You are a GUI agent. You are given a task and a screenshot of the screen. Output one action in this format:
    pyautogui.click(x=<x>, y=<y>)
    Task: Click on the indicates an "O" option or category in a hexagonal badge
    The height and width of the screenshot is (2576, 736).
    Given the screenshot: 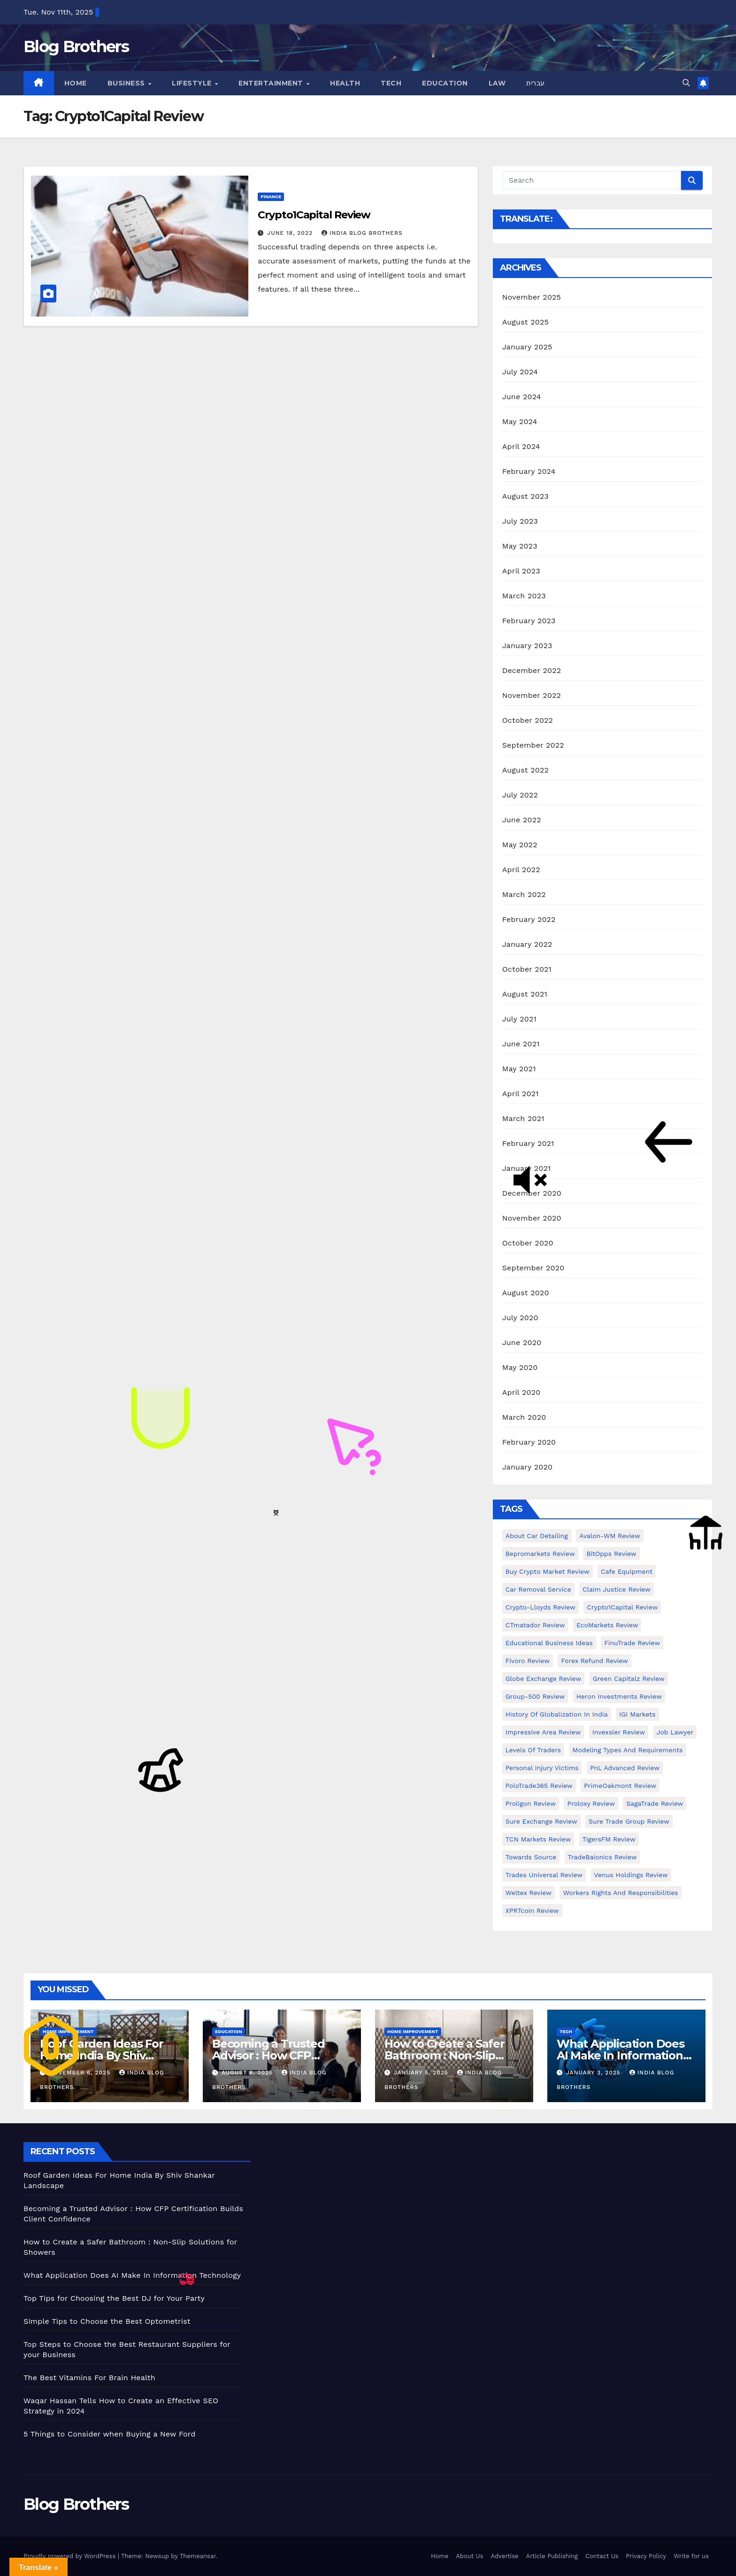 What is the action you would take?
    pyautogui.click(x=51, y=2046)
    